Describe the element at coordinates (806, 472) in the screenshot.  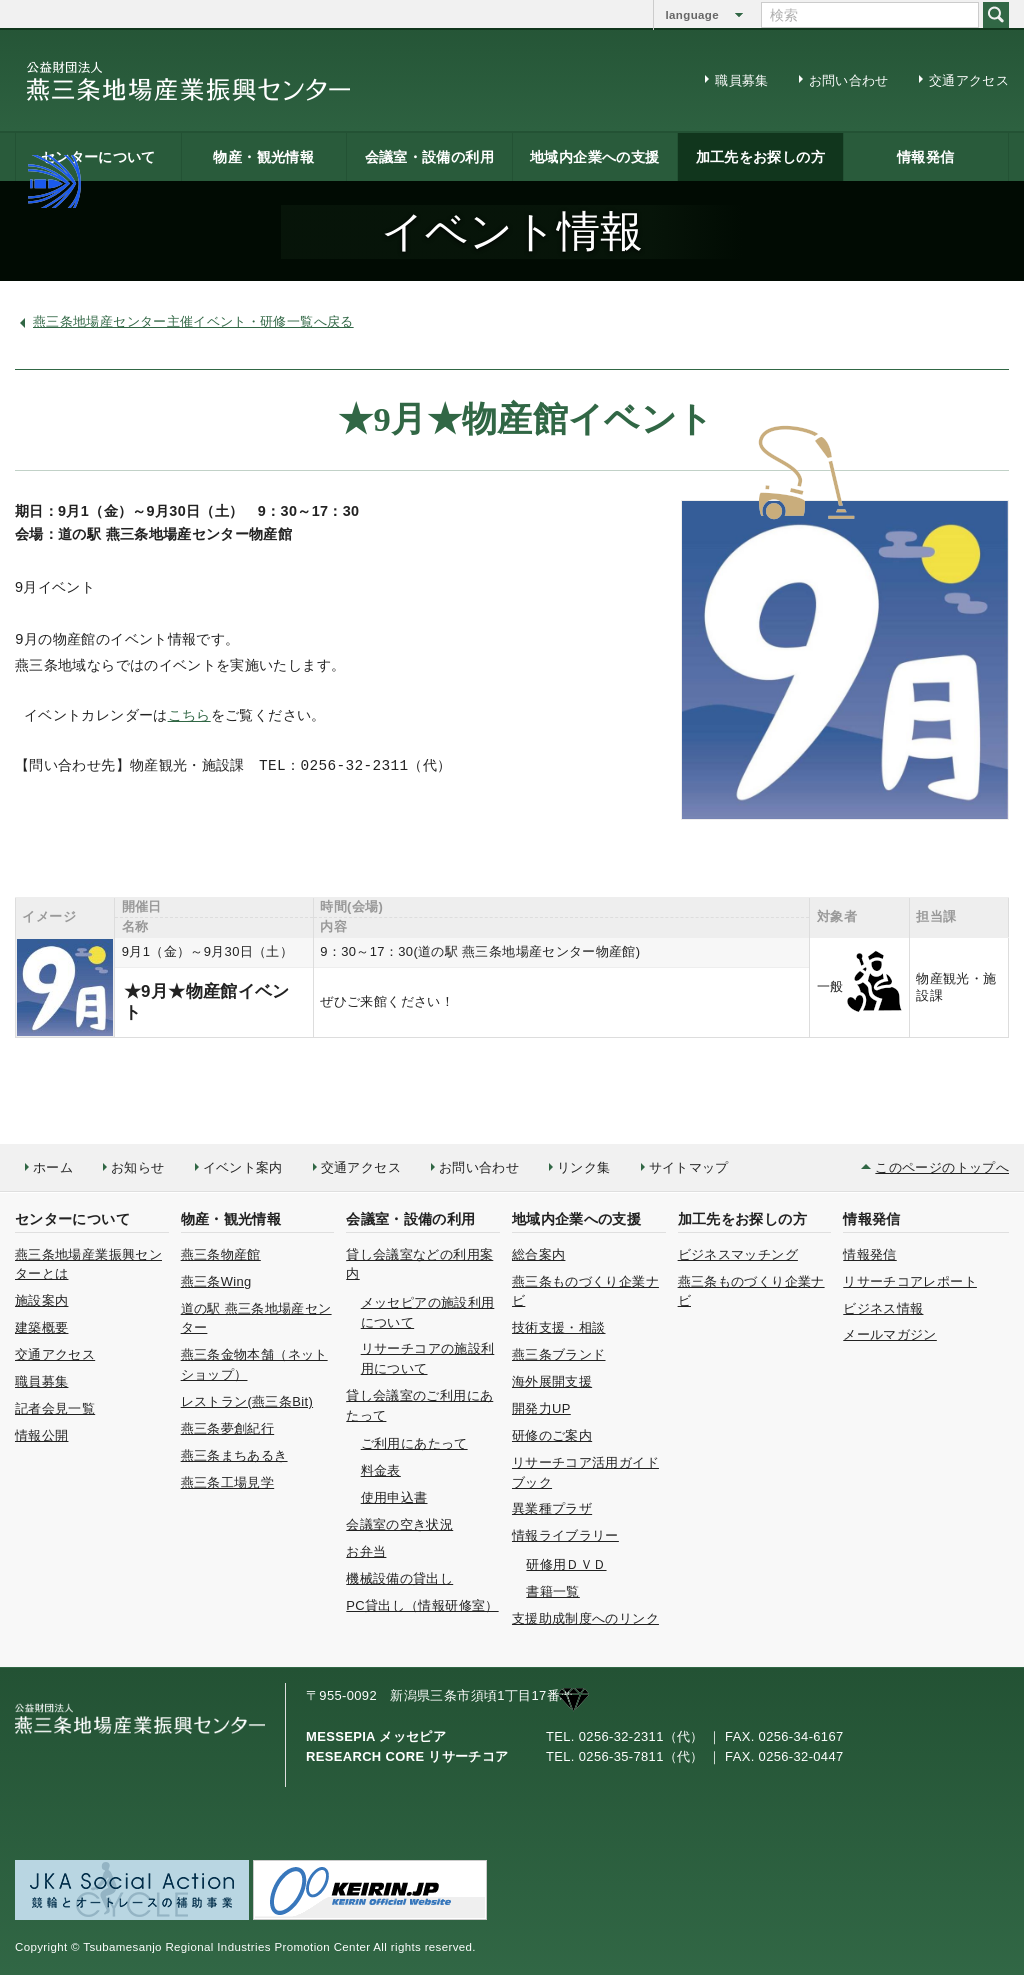
I see `access cleaning or vacuum robot controls` at that location.